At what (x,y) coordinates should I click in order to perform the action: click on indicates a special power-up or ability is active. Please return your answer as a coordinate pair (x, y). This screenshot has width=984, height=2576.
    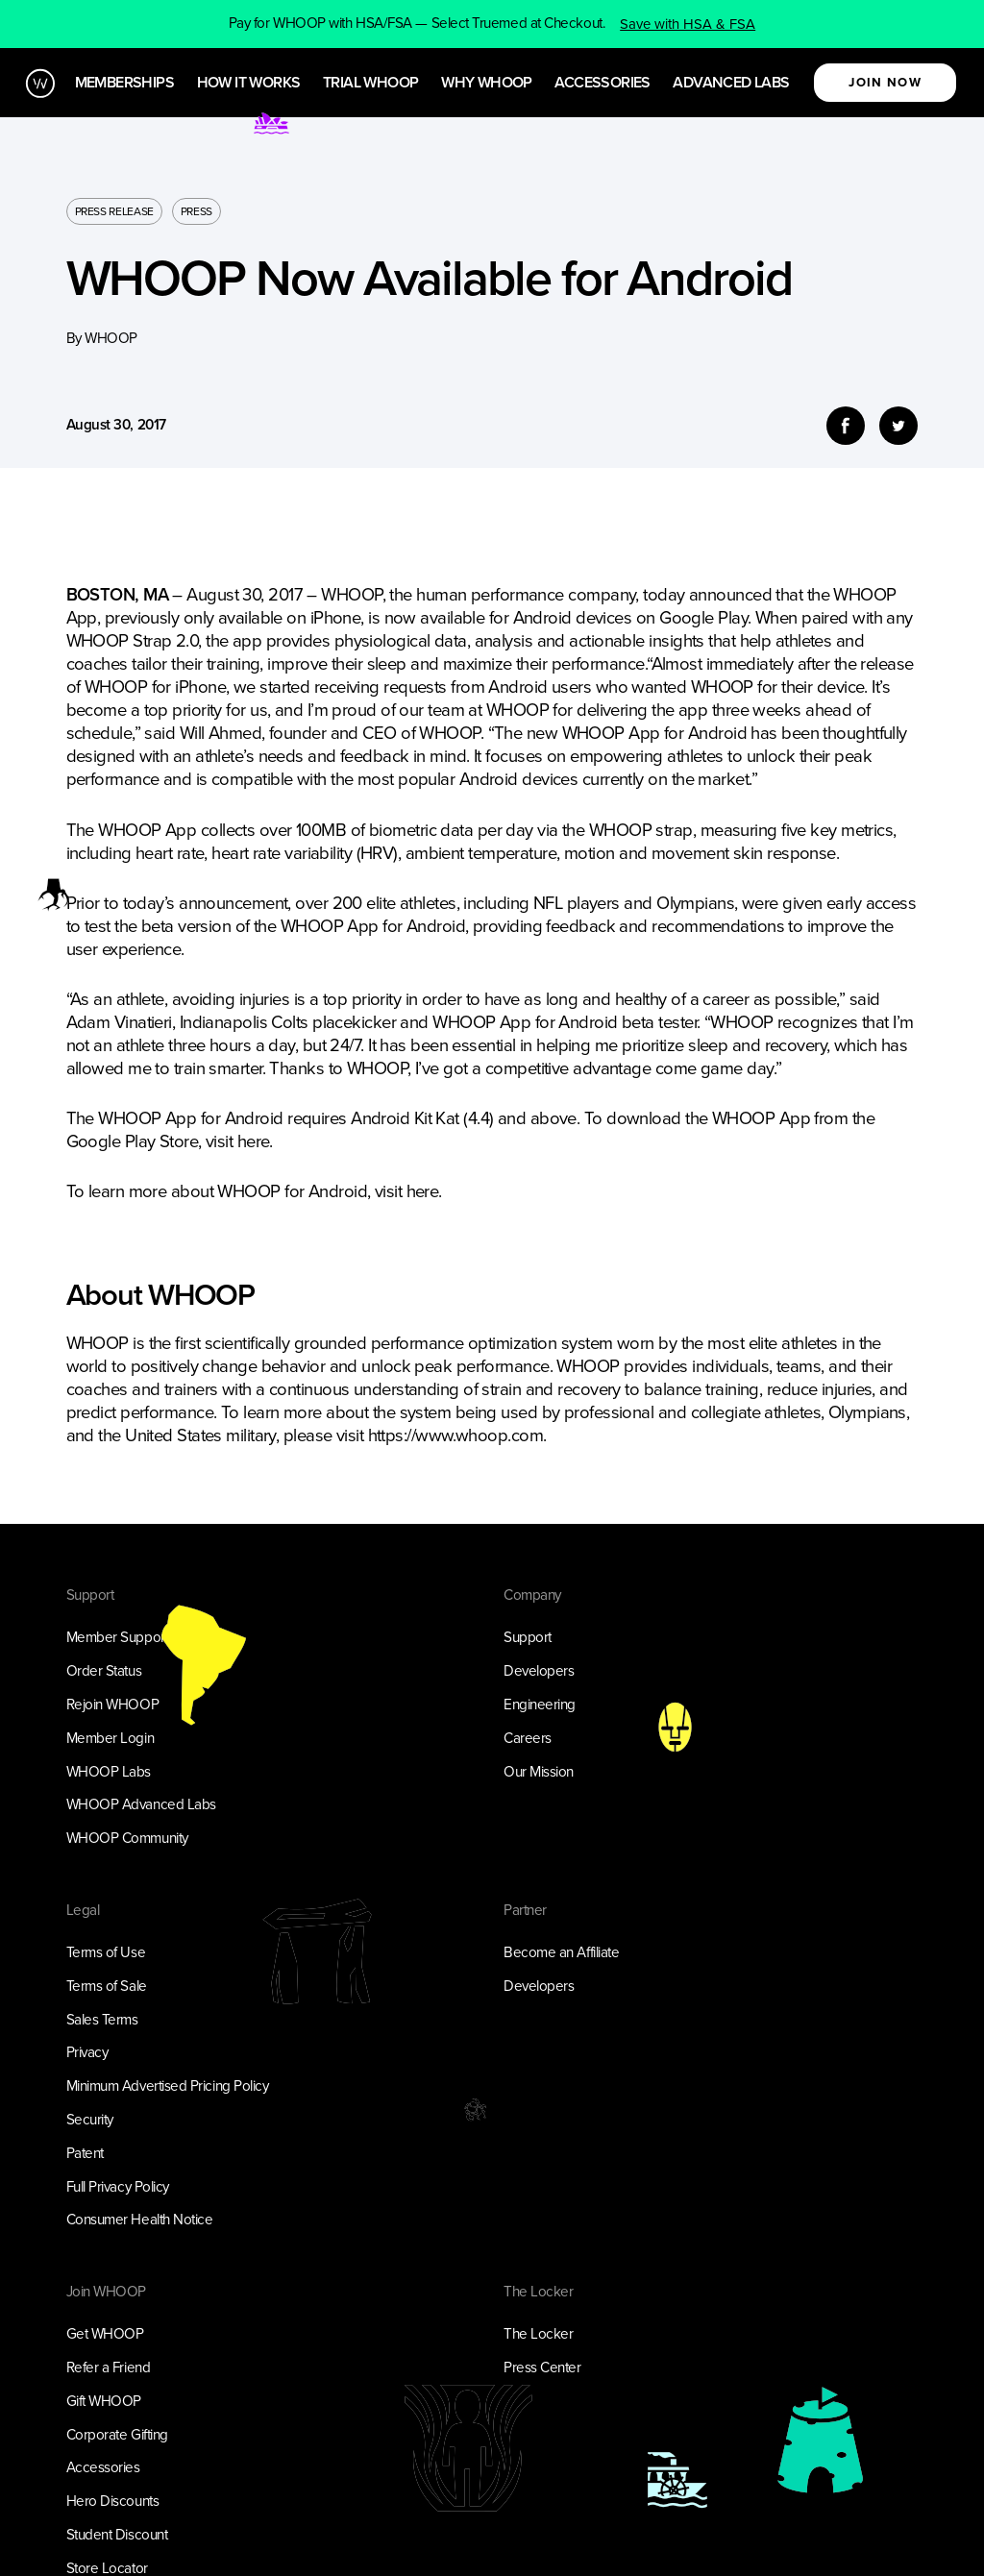
    Looking at the image, I should click on (468, 2448).